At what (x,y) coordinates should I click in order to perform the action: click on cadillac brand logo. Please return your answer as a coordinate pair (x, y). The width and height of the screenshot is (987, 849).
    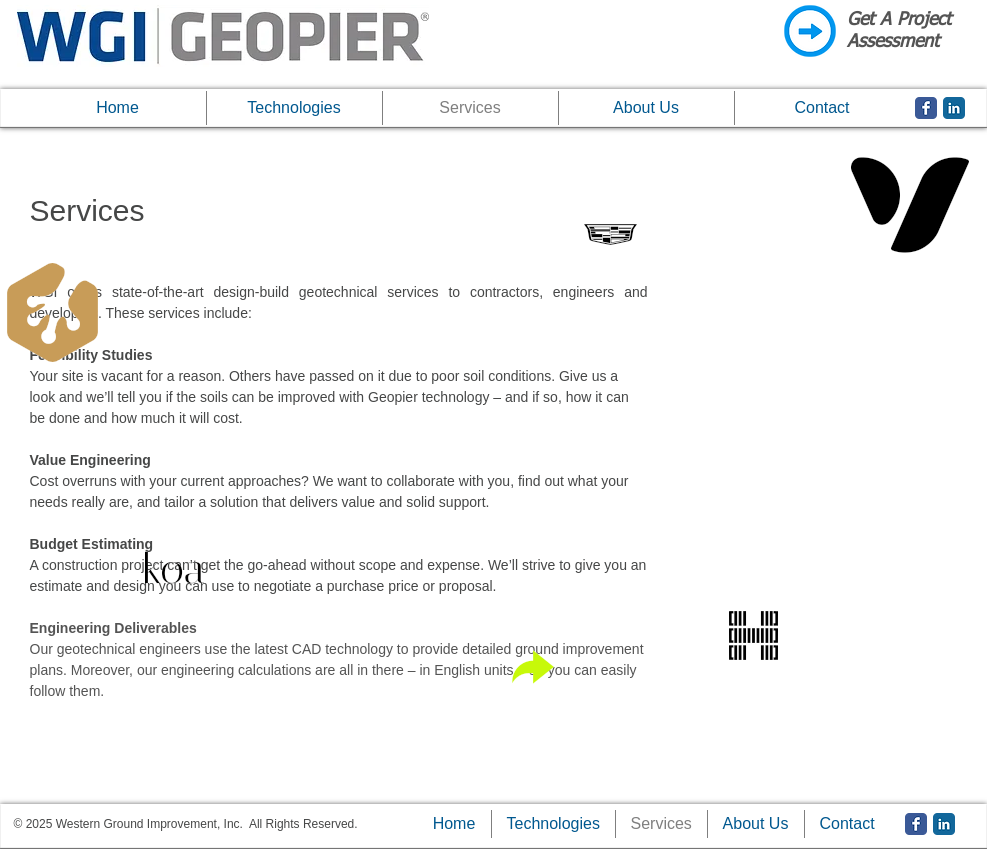
    Looking at the image, I should click on (610, 234).